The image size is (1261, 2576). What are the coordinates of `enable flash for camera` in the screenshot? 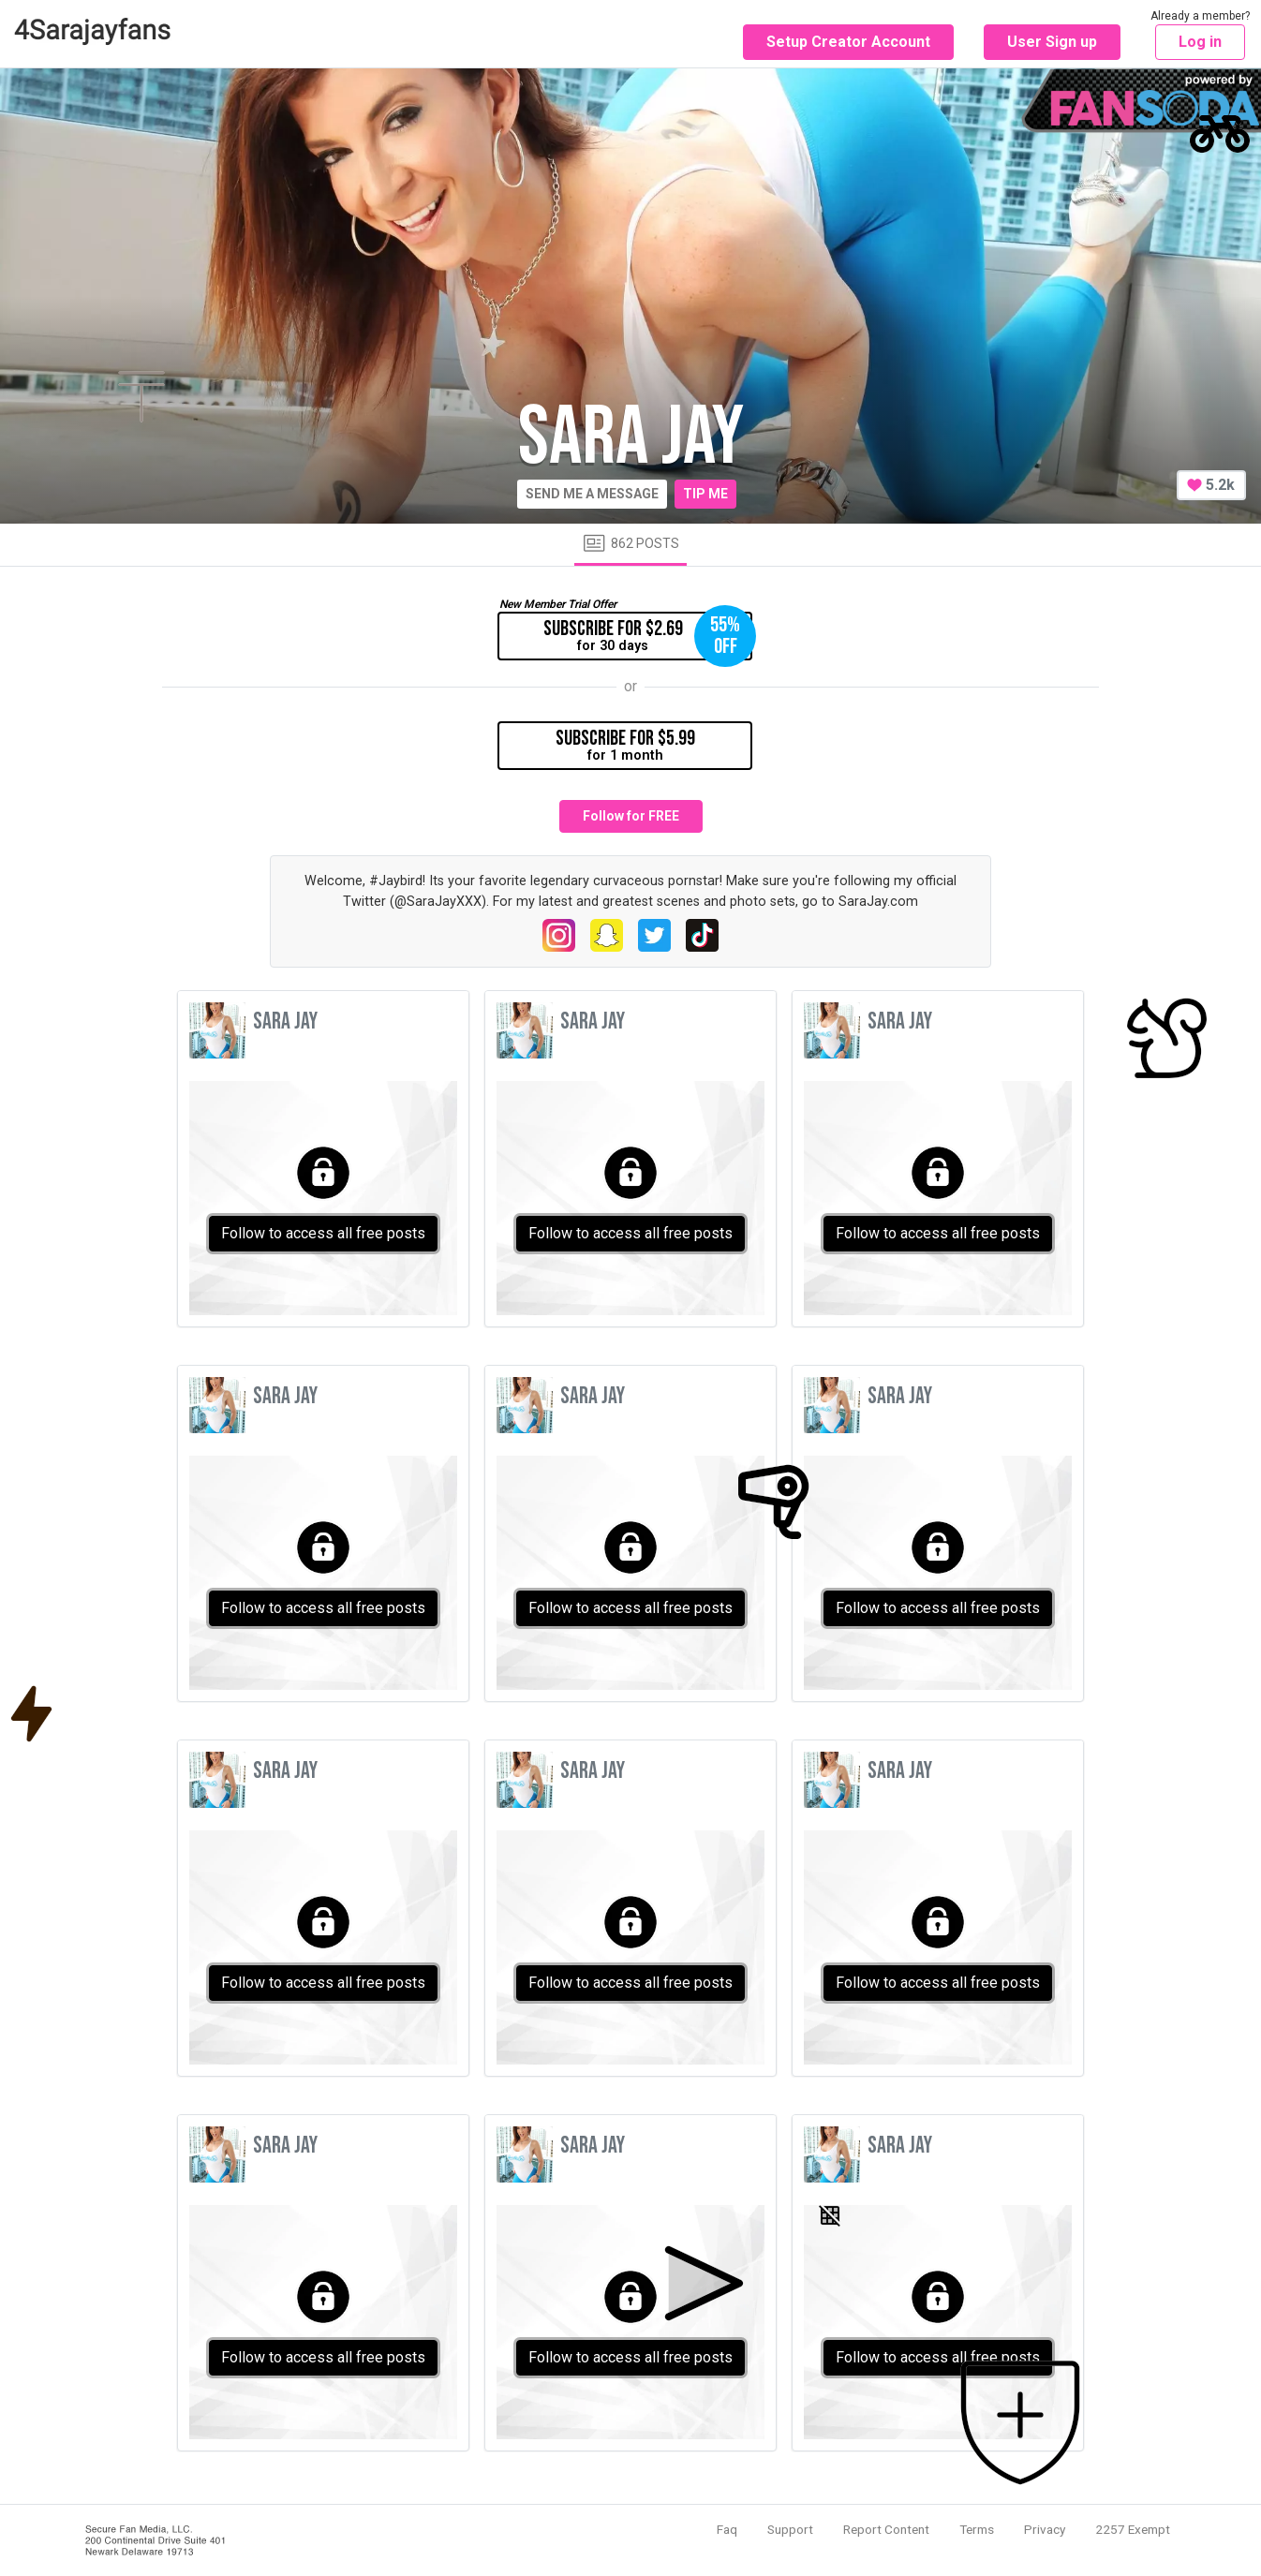 It's located at (31, 1713).